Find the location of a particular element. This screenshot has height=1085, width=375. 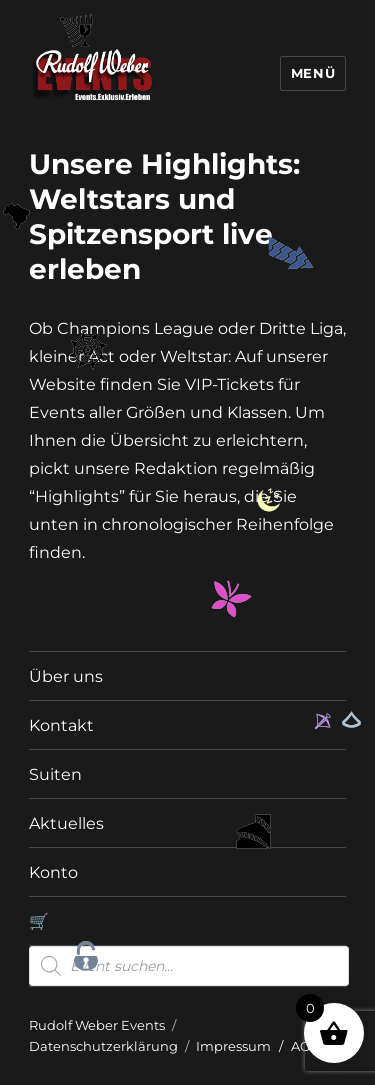

indicates private first class military rank is located at coordinates (351, 719).